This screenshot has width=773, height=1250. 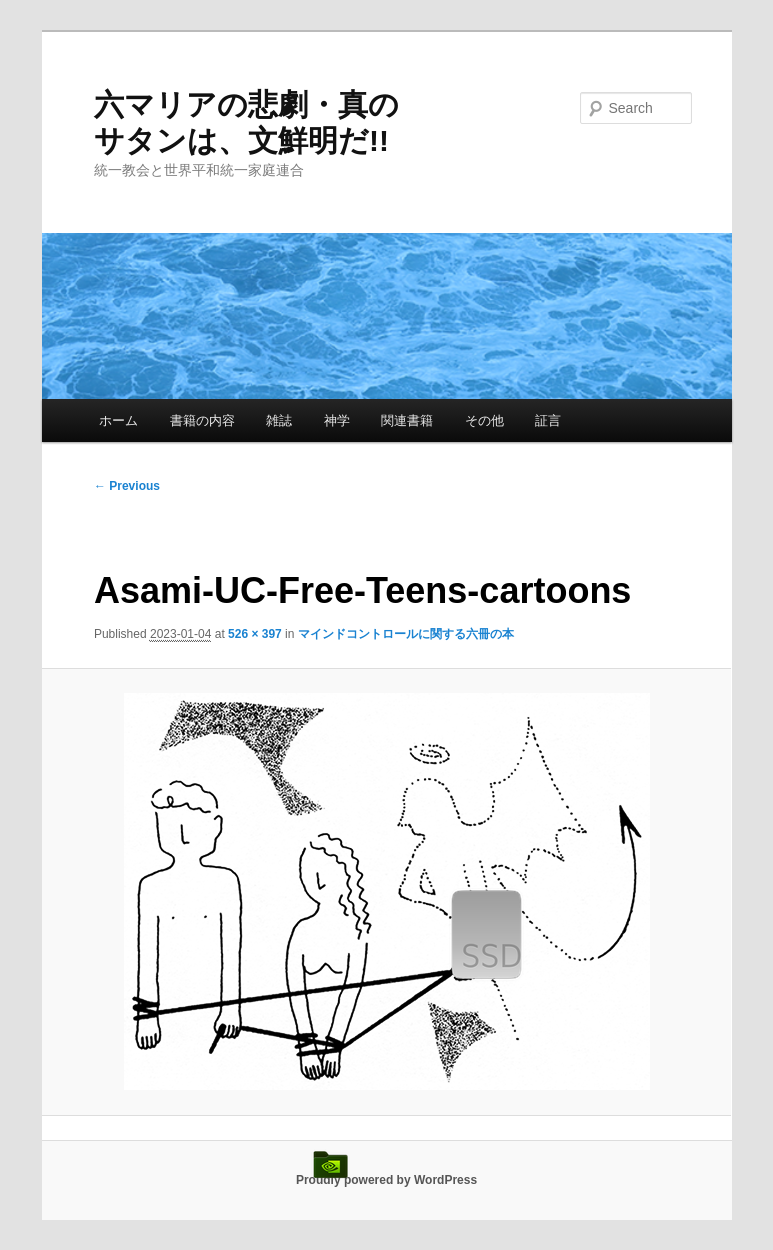 I want to click on open nvidia files folder, so click(x=330, y=1165).